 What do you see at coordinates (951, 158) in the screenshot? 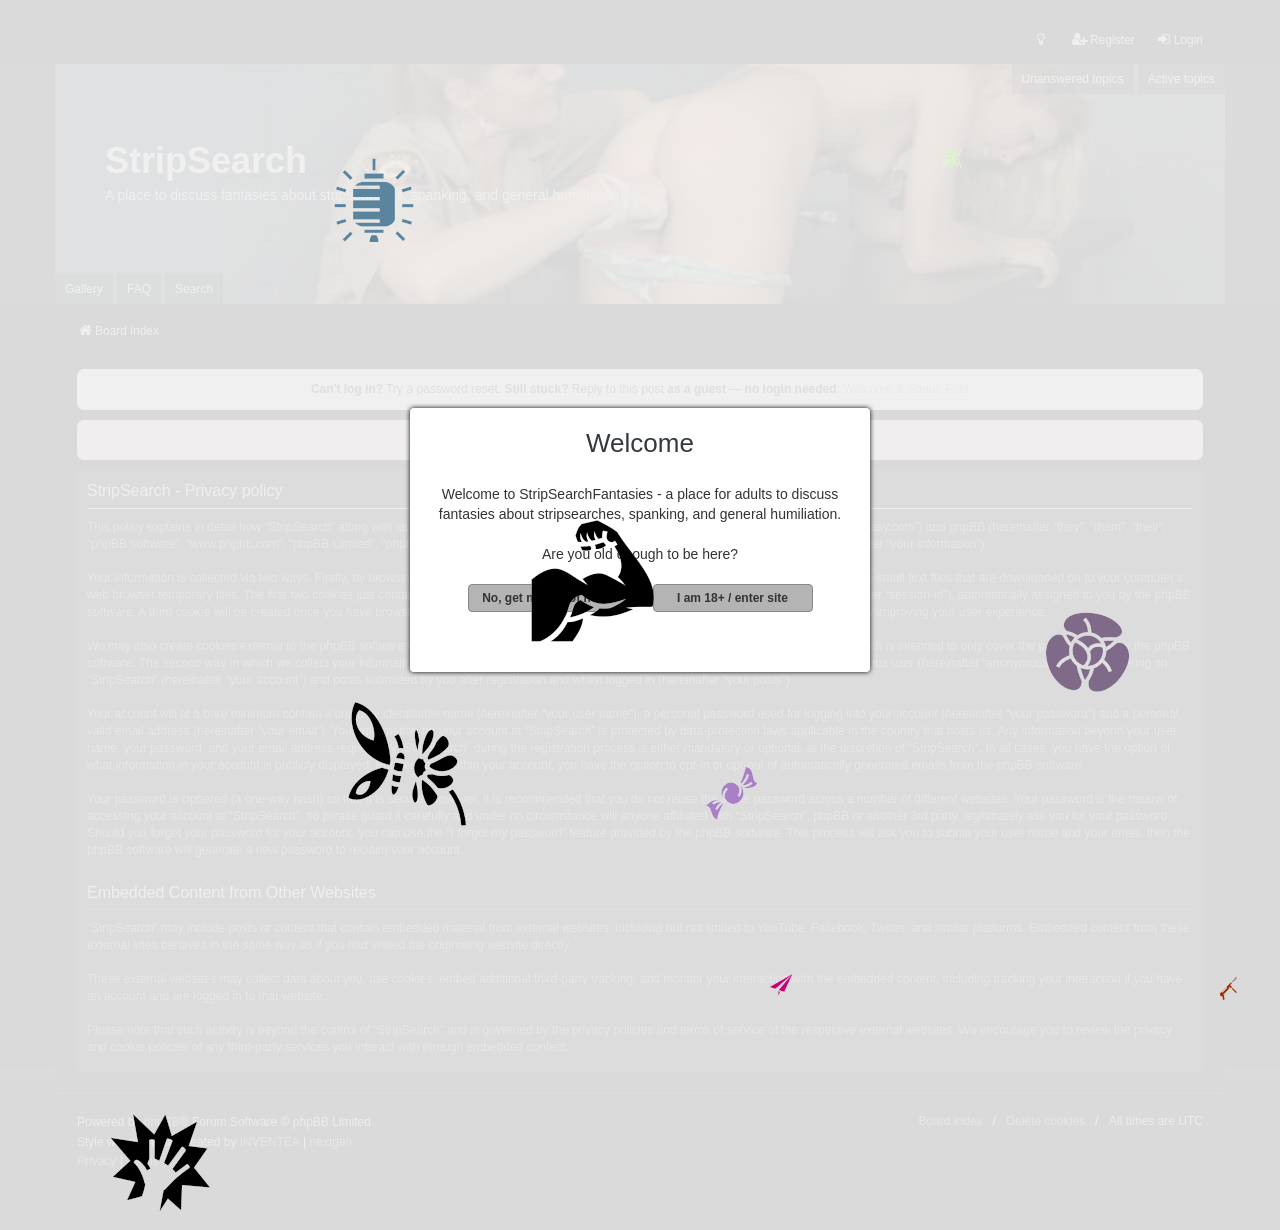
I see `indicates a spider or arachnid creature in game` at bounding box center [951, 158].